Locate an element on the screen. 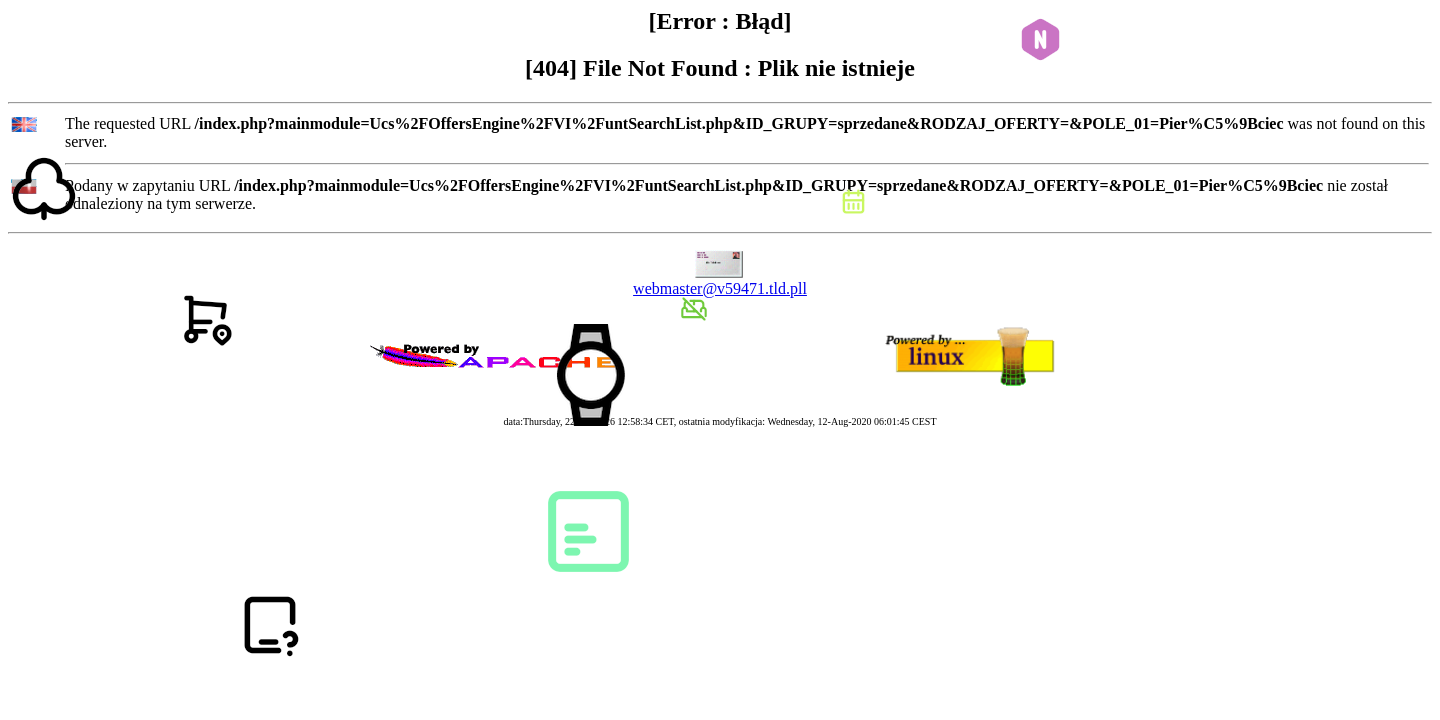 Image resolution: width=1440 pixels, height=720 pixels. indicates furniture or seating is unavailable is located at coordinates (694, 309).